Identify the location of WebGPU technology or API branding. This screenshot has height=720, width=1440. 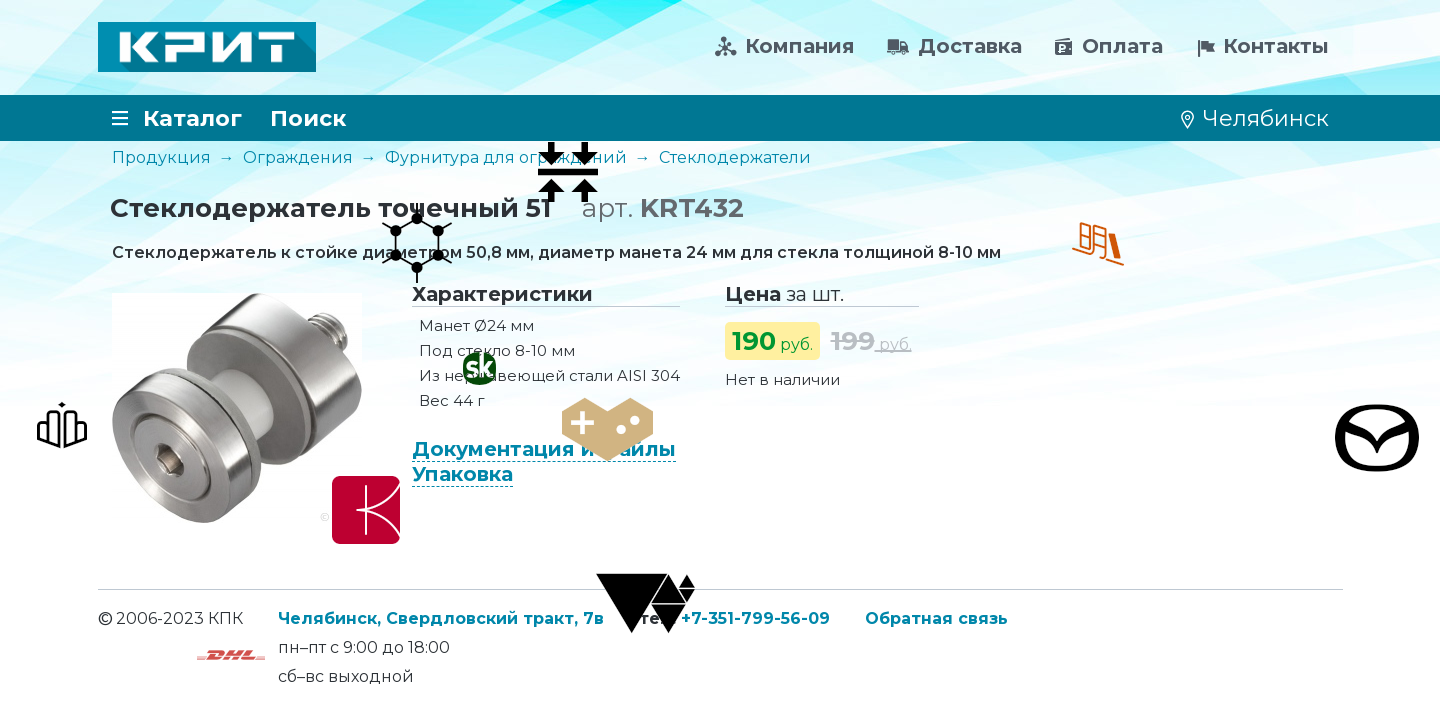
(645, 603).